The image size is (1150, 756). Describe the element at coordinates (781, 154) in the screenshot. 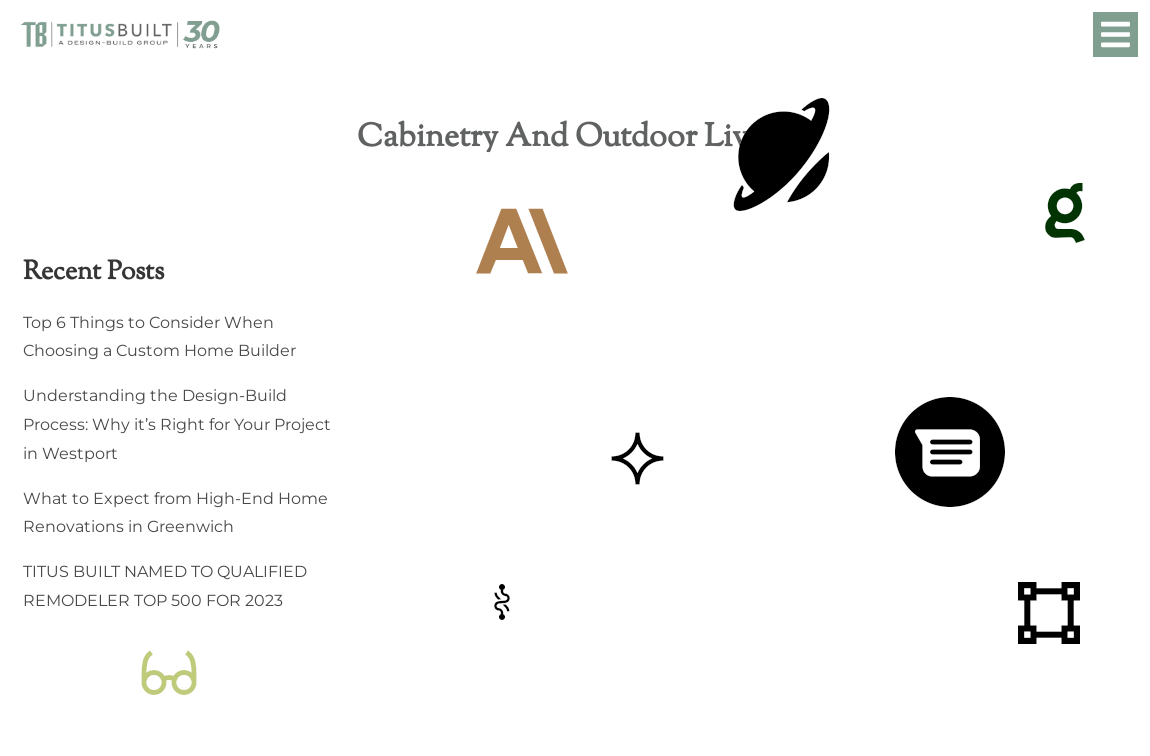

I see `visit instatus website or service` at that location.